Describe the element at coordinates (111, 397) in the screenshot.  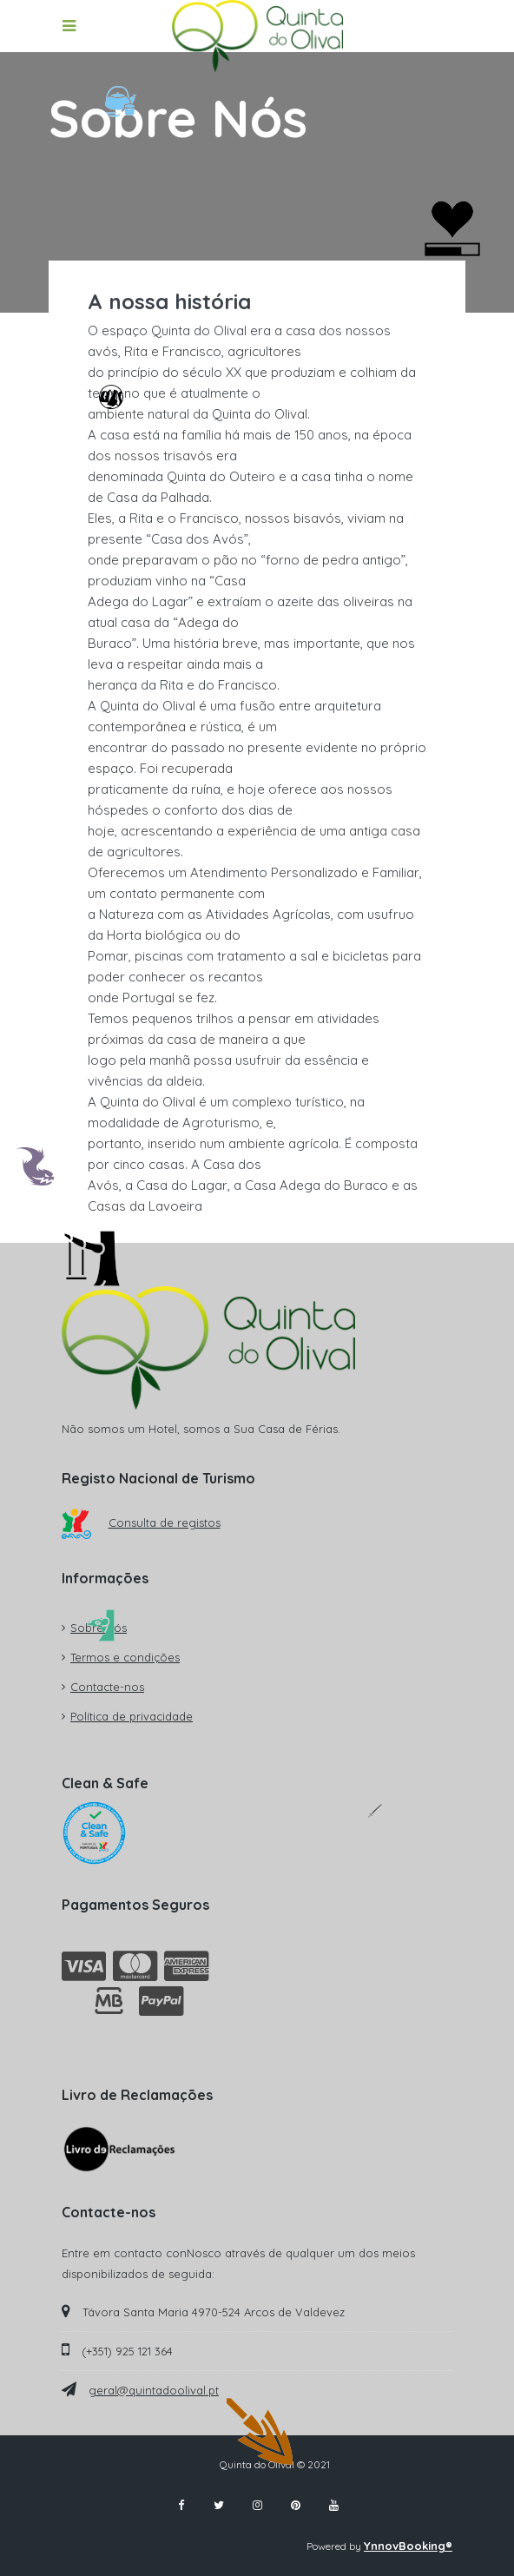
I see `indicates arctic or cold climate game environment` at that location.